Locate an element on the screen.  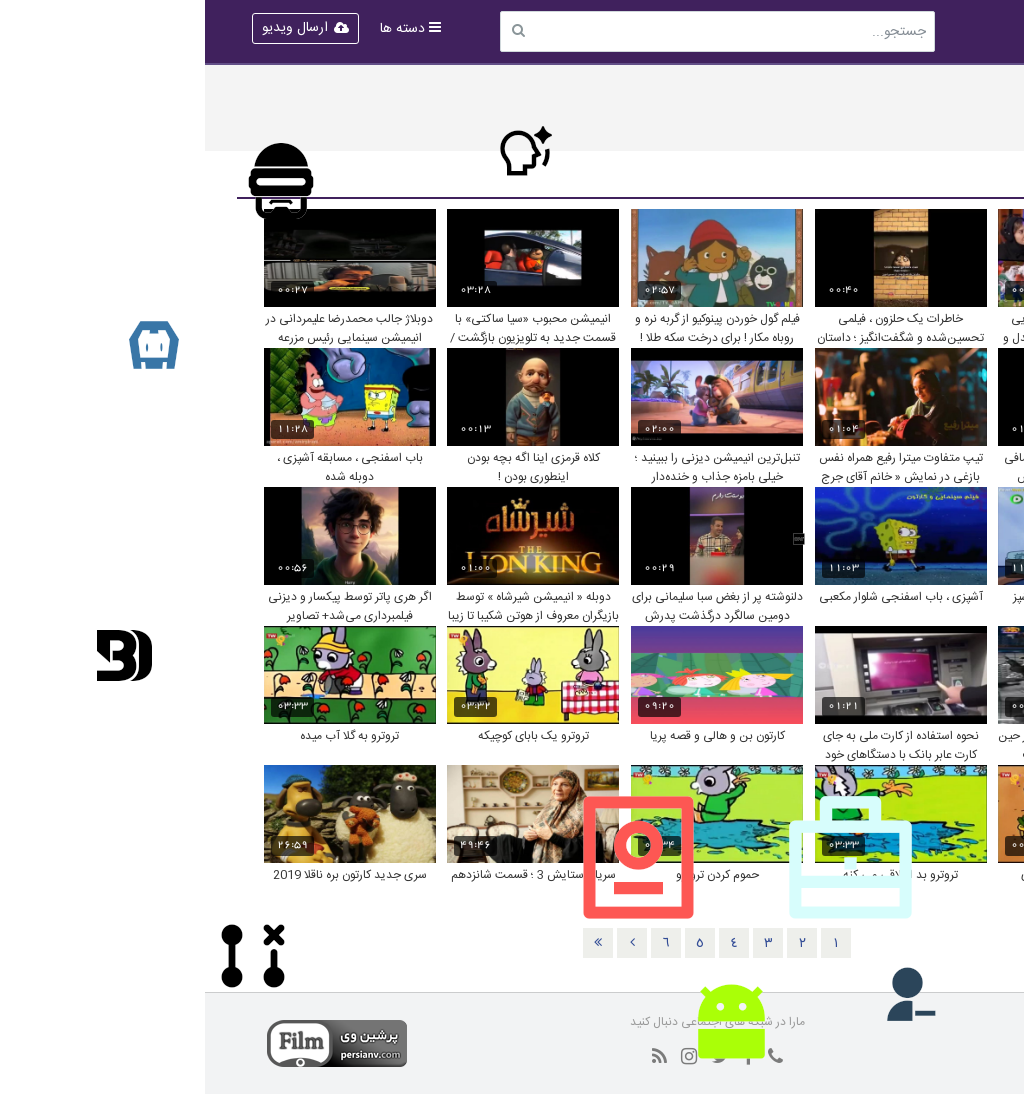
android operating system logo is located at coordinates (731, 1021).